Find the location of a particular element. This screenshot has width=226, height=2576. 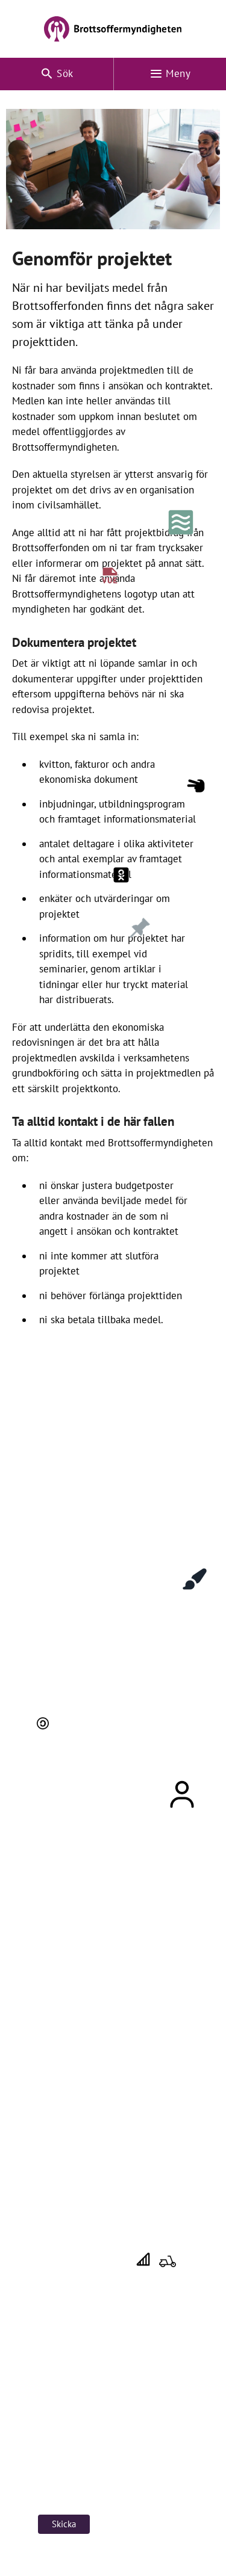

pin an item to keep it visible is located at coordinates (140, 928).